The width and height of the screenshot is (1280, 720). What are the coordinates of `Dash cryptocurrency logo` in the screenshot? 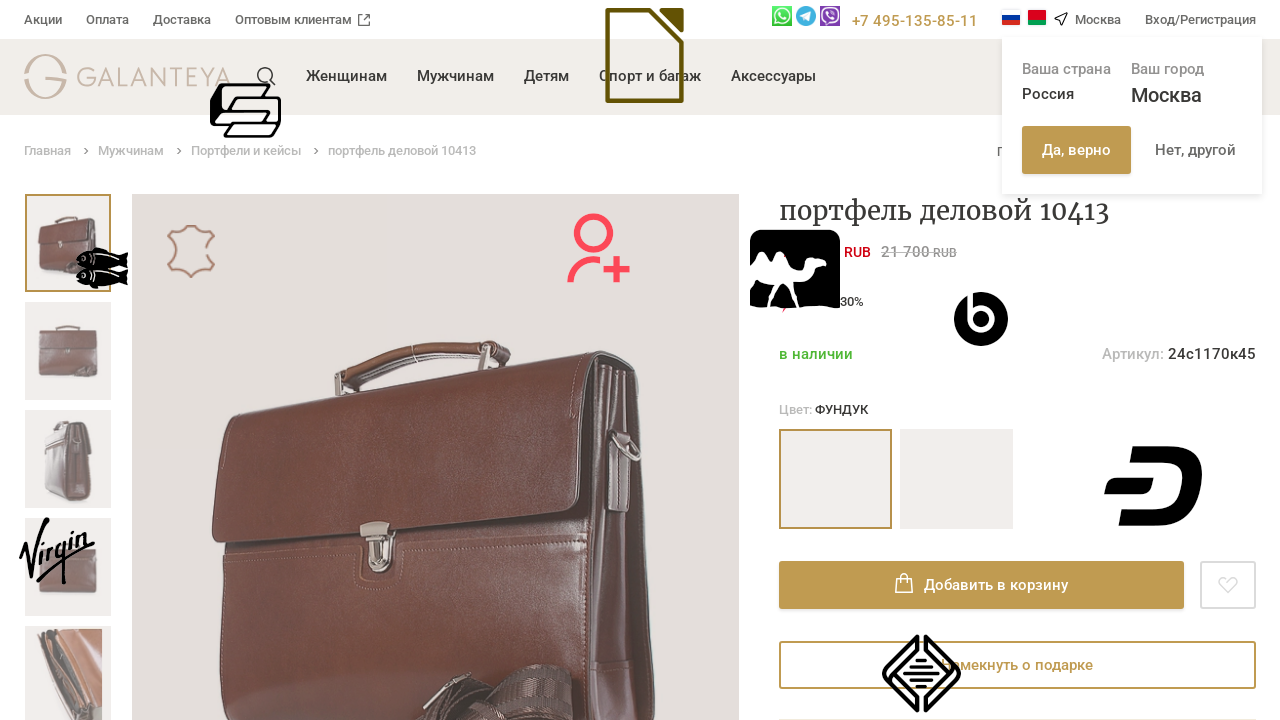 It's located at (1153, 486).